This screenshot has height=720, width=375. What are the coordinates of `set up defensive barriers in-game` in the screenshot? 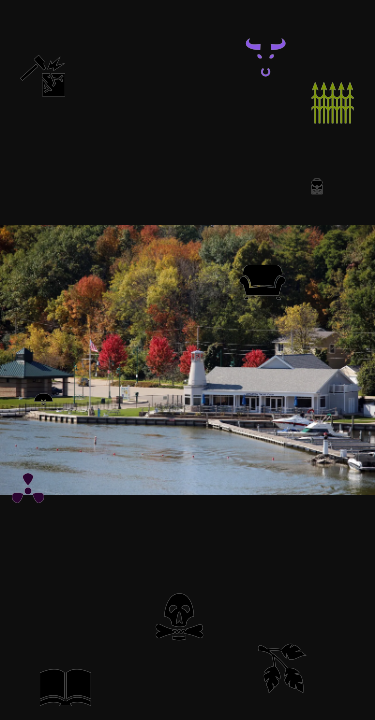 It's located at (332, 102).